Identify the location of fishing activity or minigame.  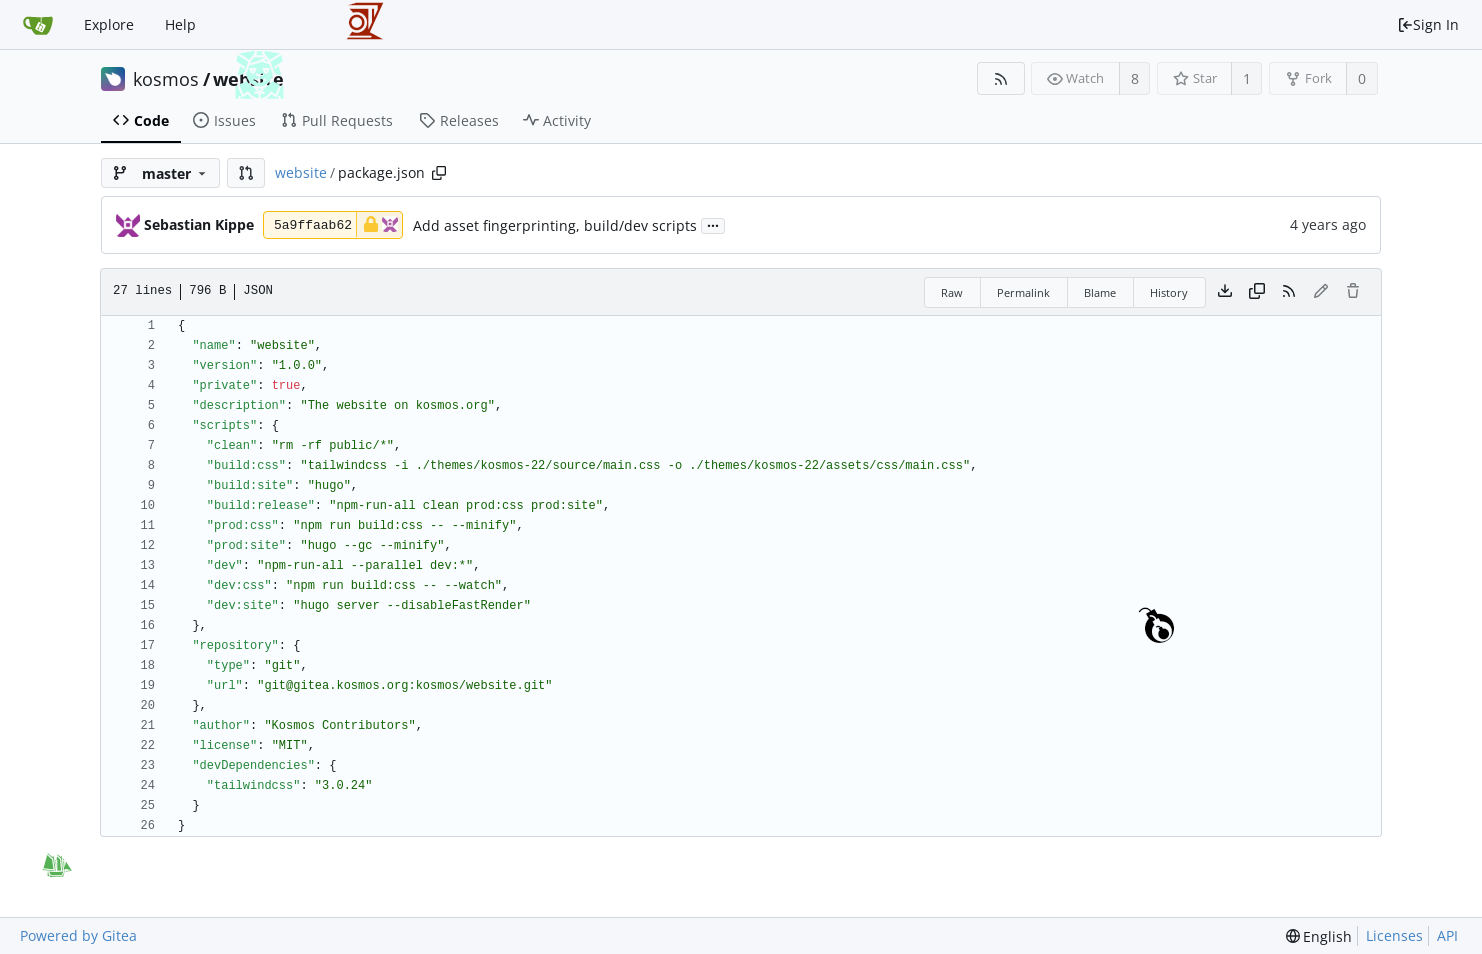
(57, 865).